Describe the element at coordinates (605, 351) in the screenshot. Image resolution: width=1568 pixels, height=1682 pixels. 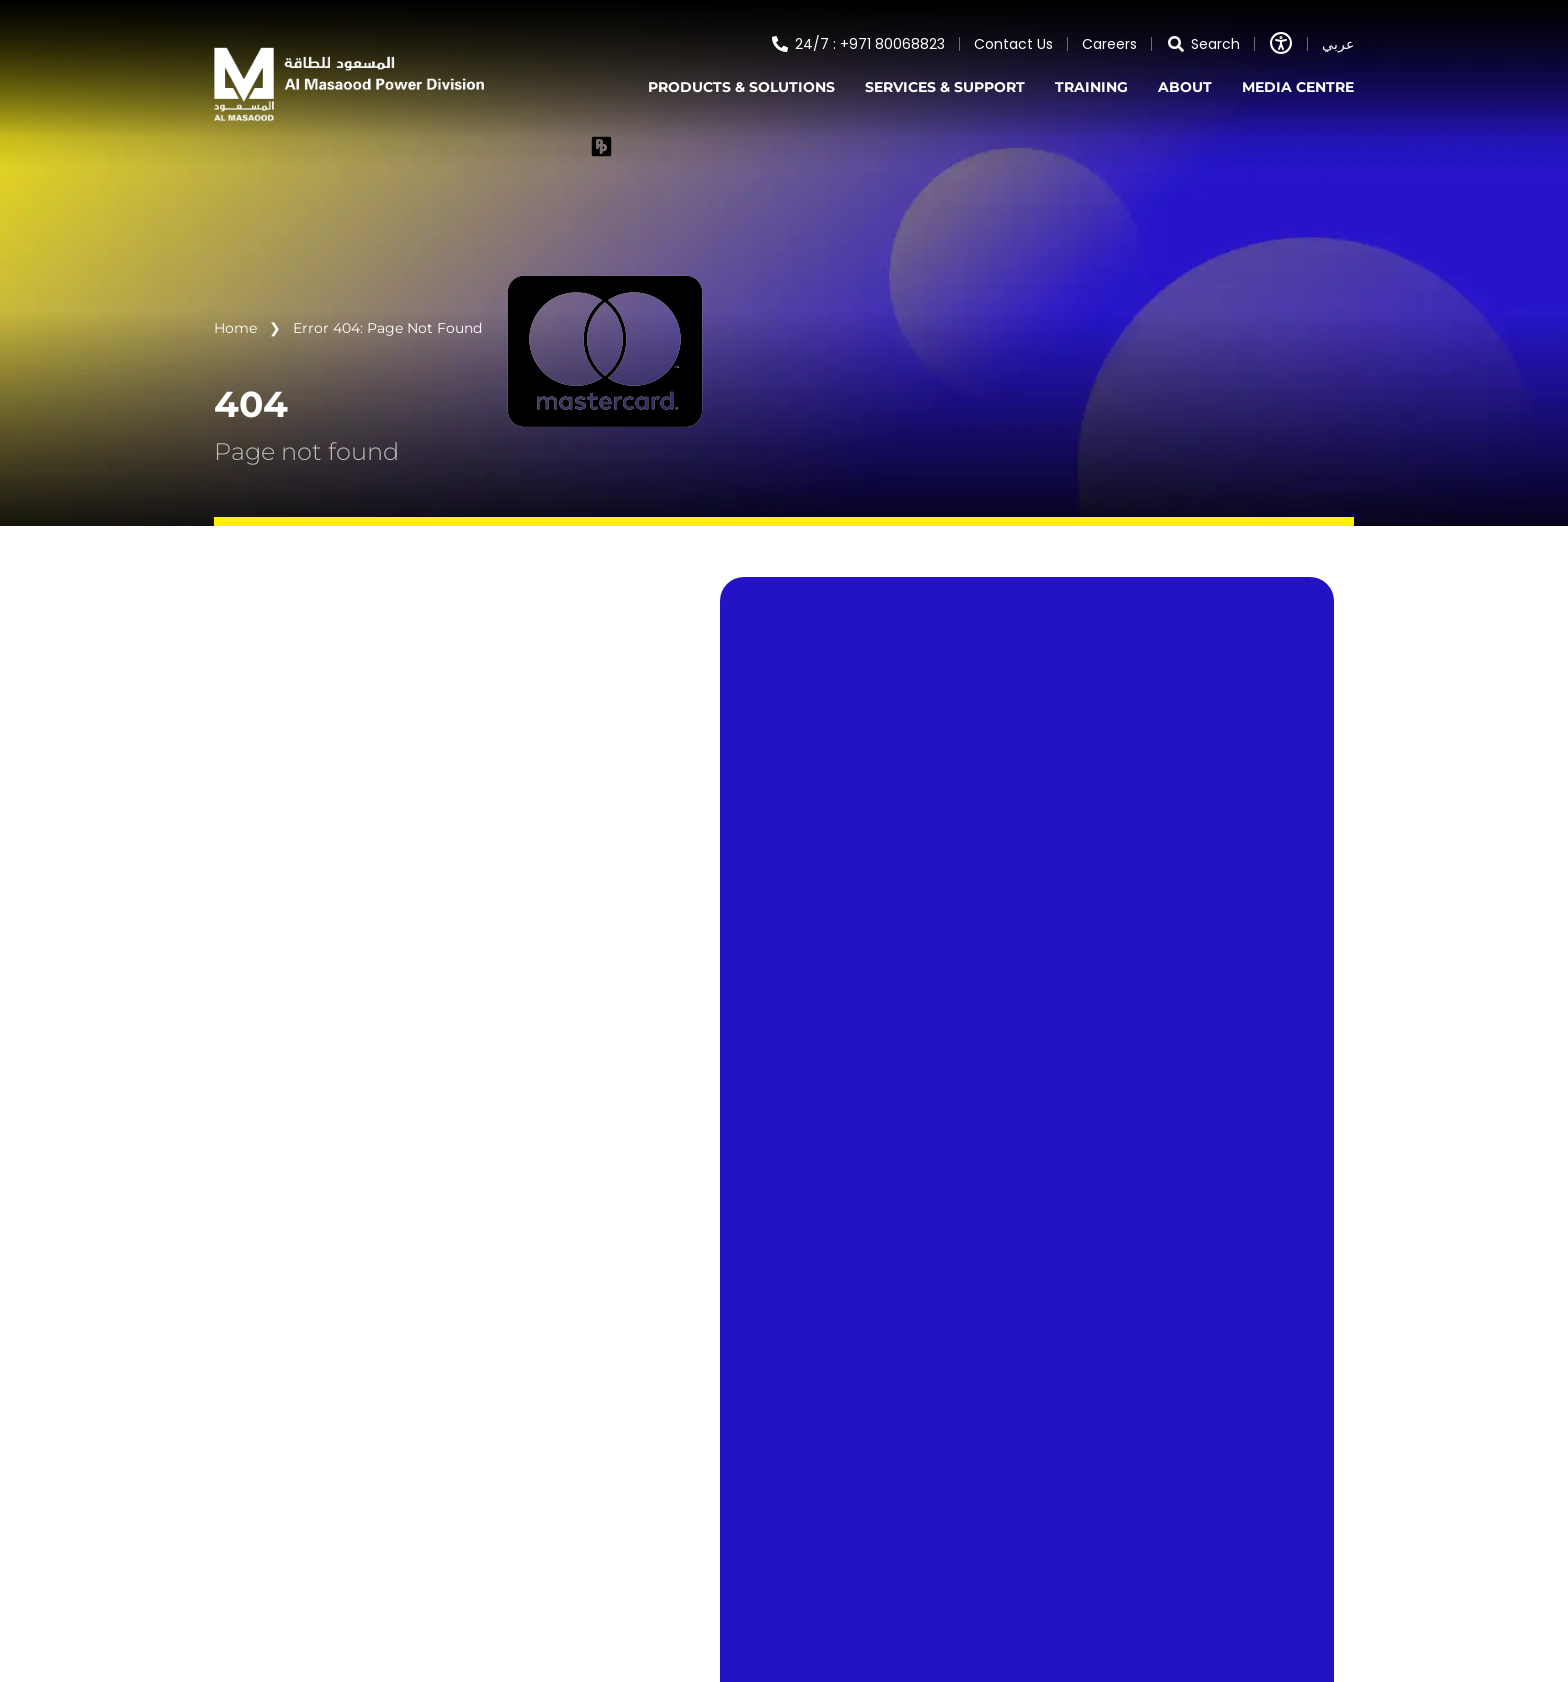
I see `pay with mastercard` at that location.